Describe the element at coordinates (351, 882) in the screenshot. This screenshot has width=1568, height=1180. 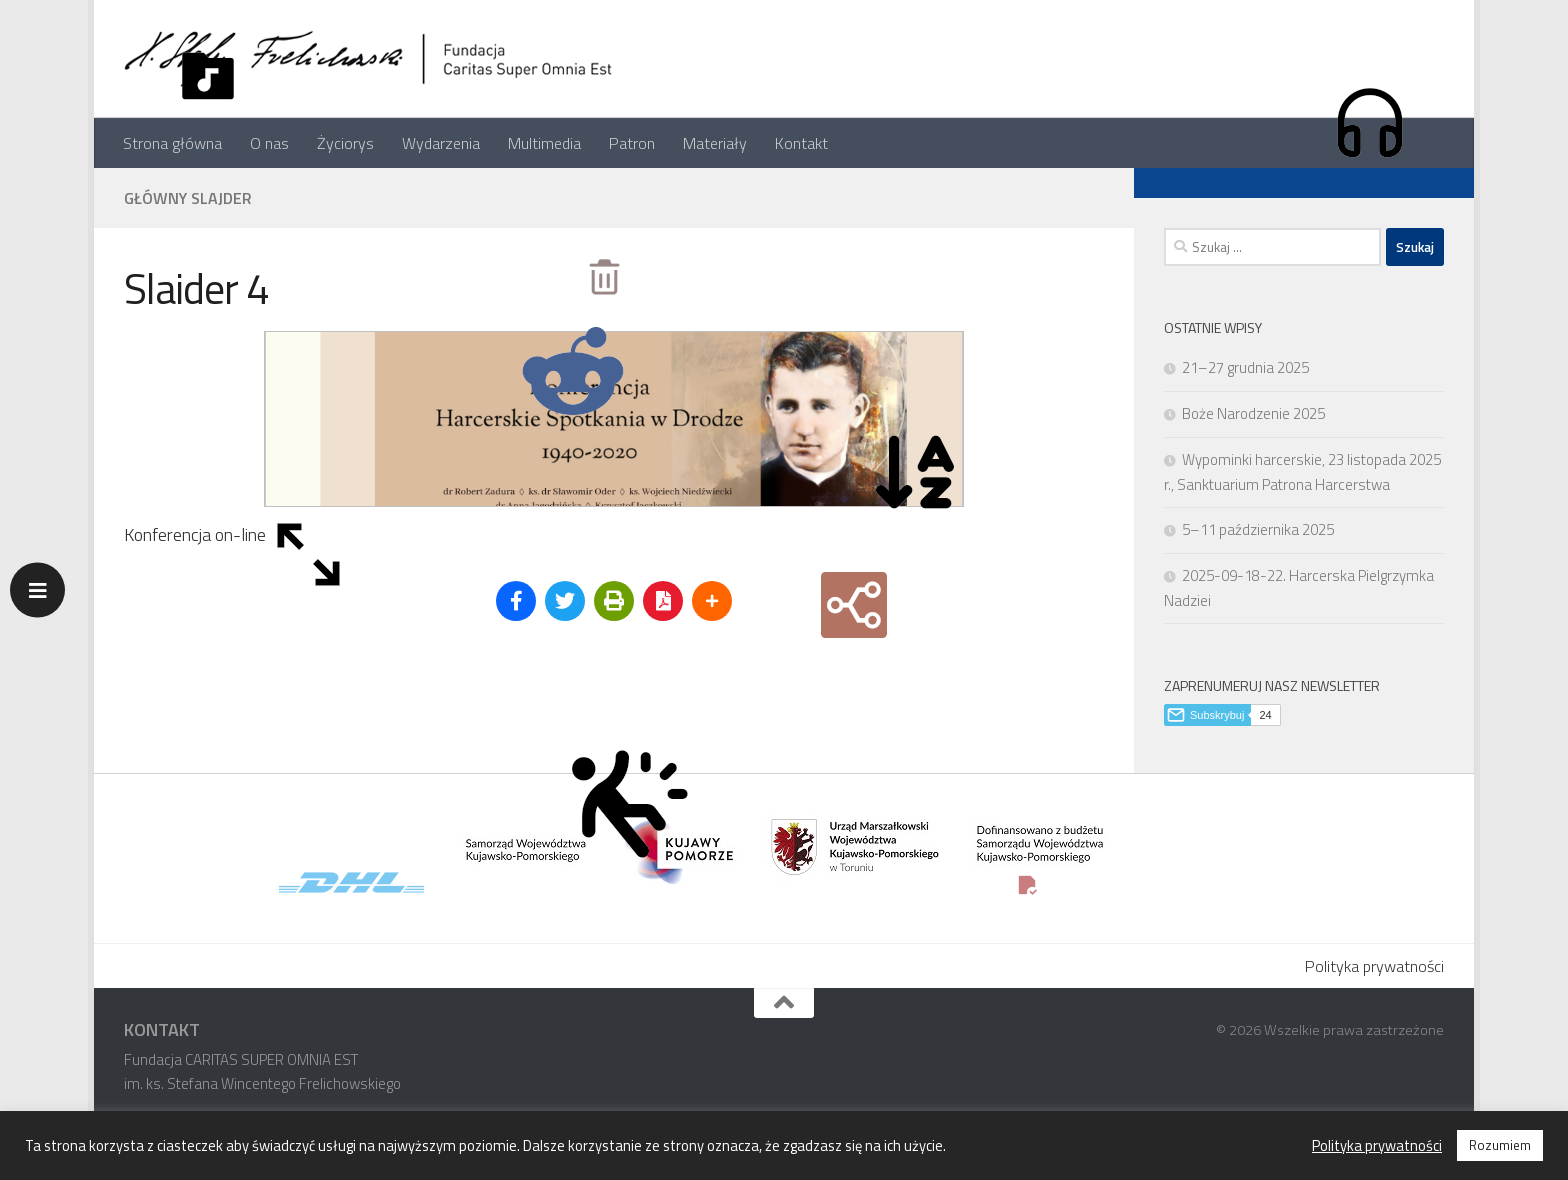
I see `DHL shipping and logistics services` at that location.